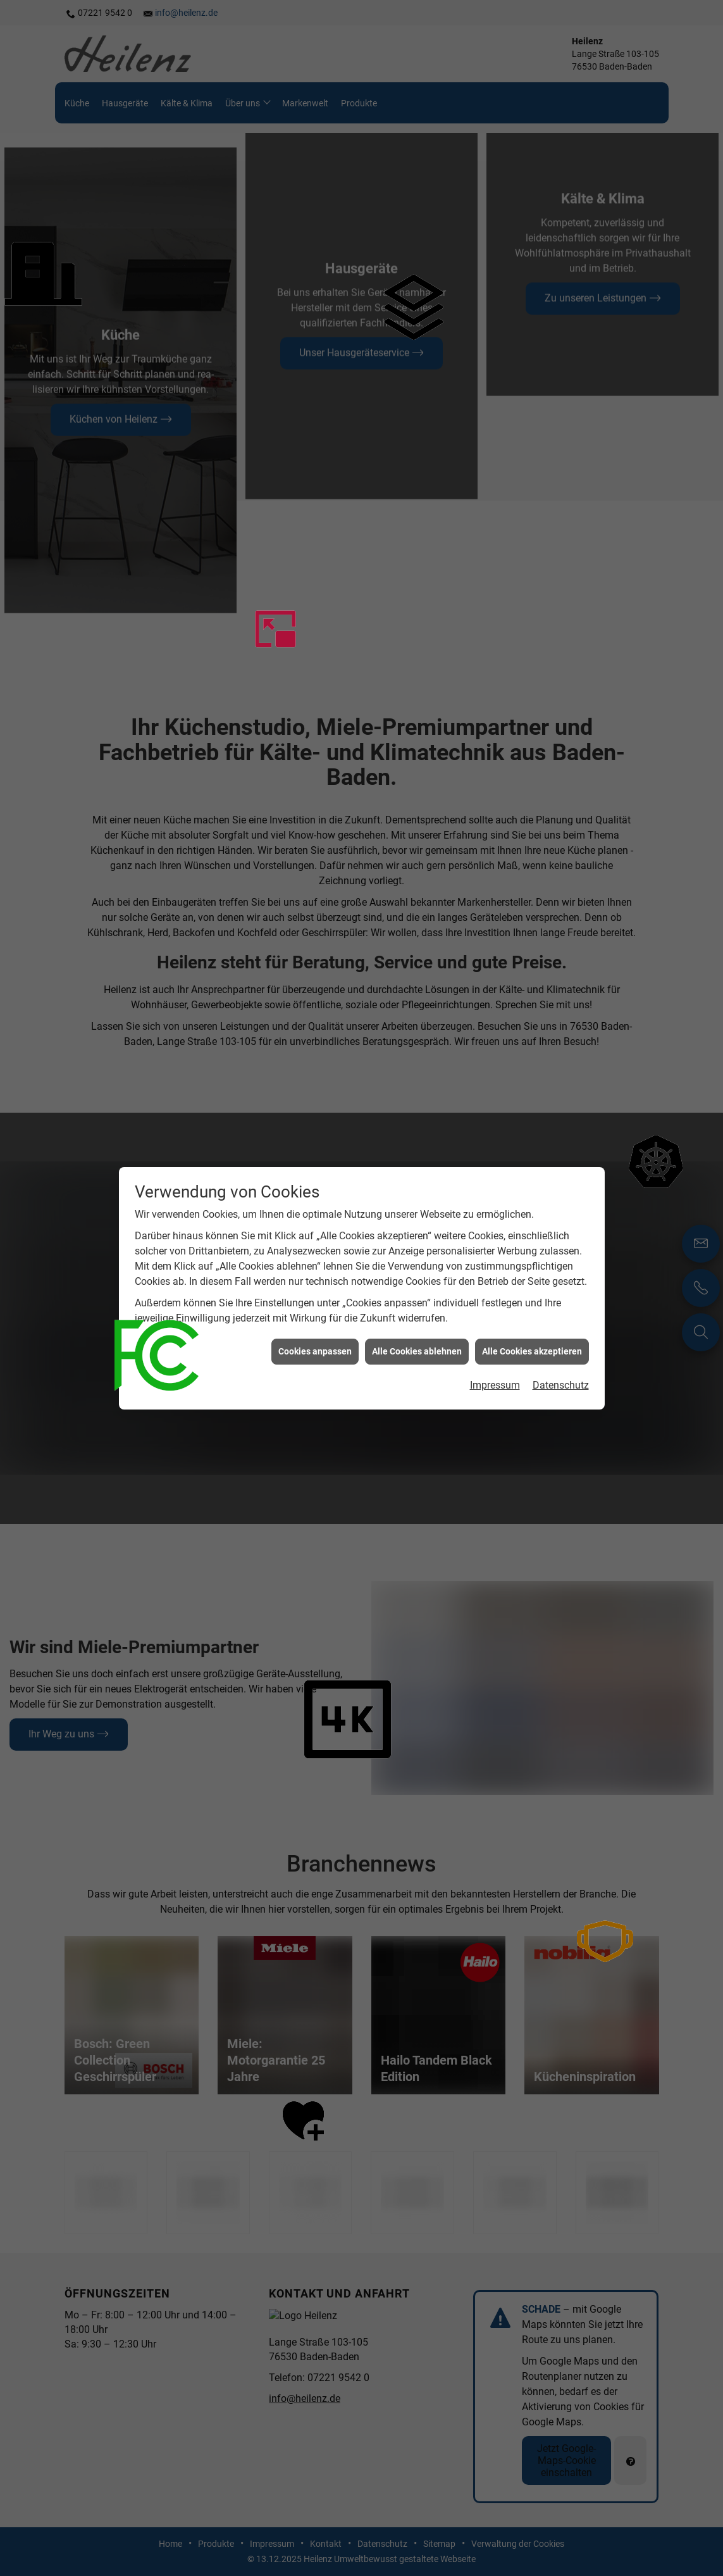 Image resolution: width=723 pixels, height=2576 pixels. What do you see at coordinates (156, 1355) in the screenshot?
I see `federal communications commission logo` at bounding box center [156, 1355].